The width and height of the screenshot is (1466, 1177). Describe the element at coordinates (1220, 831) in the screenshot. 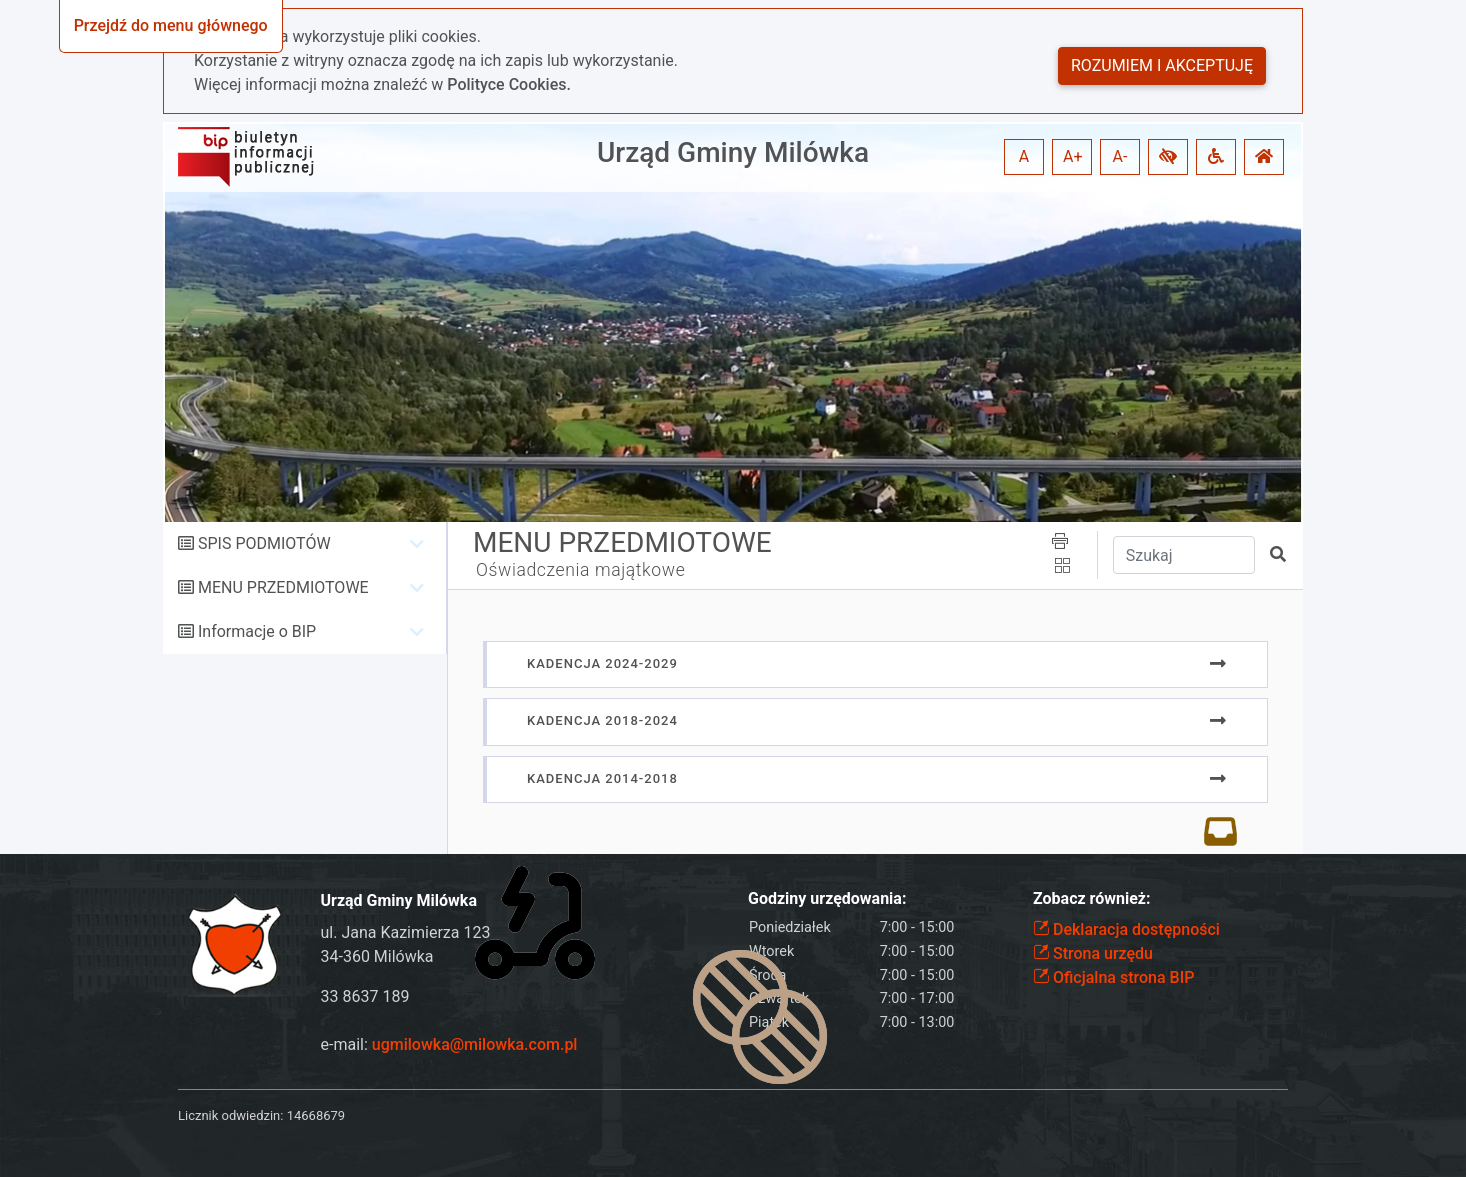

I see `view your inbox` at that location.